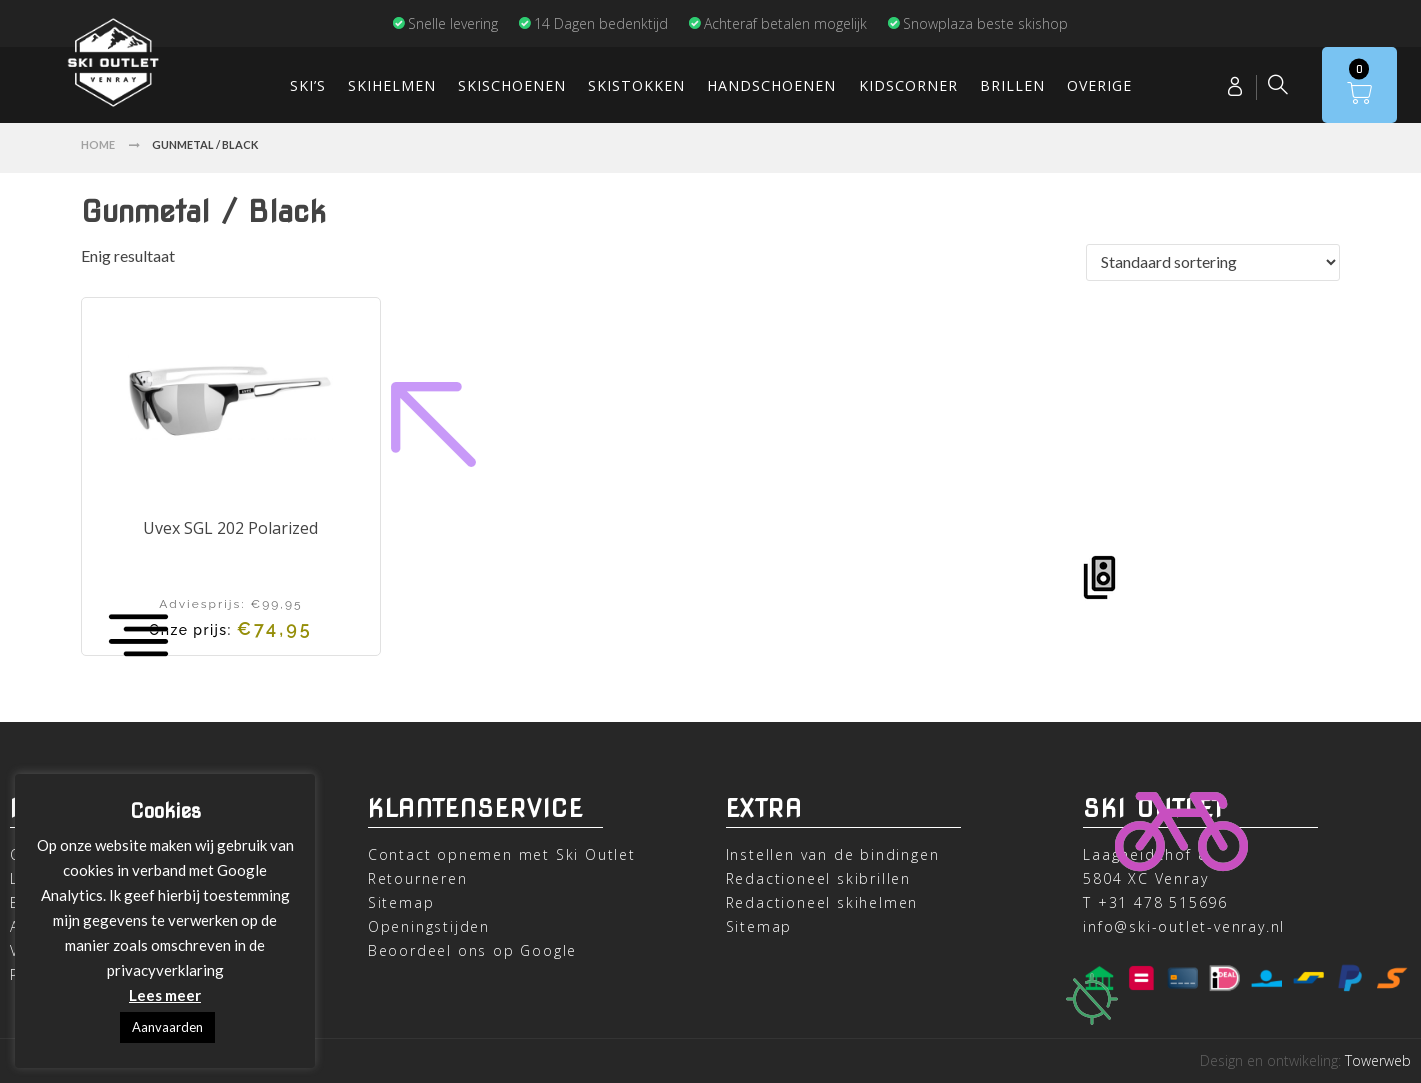  I want to click on manage connected speaker devices, so click(1099, 577).